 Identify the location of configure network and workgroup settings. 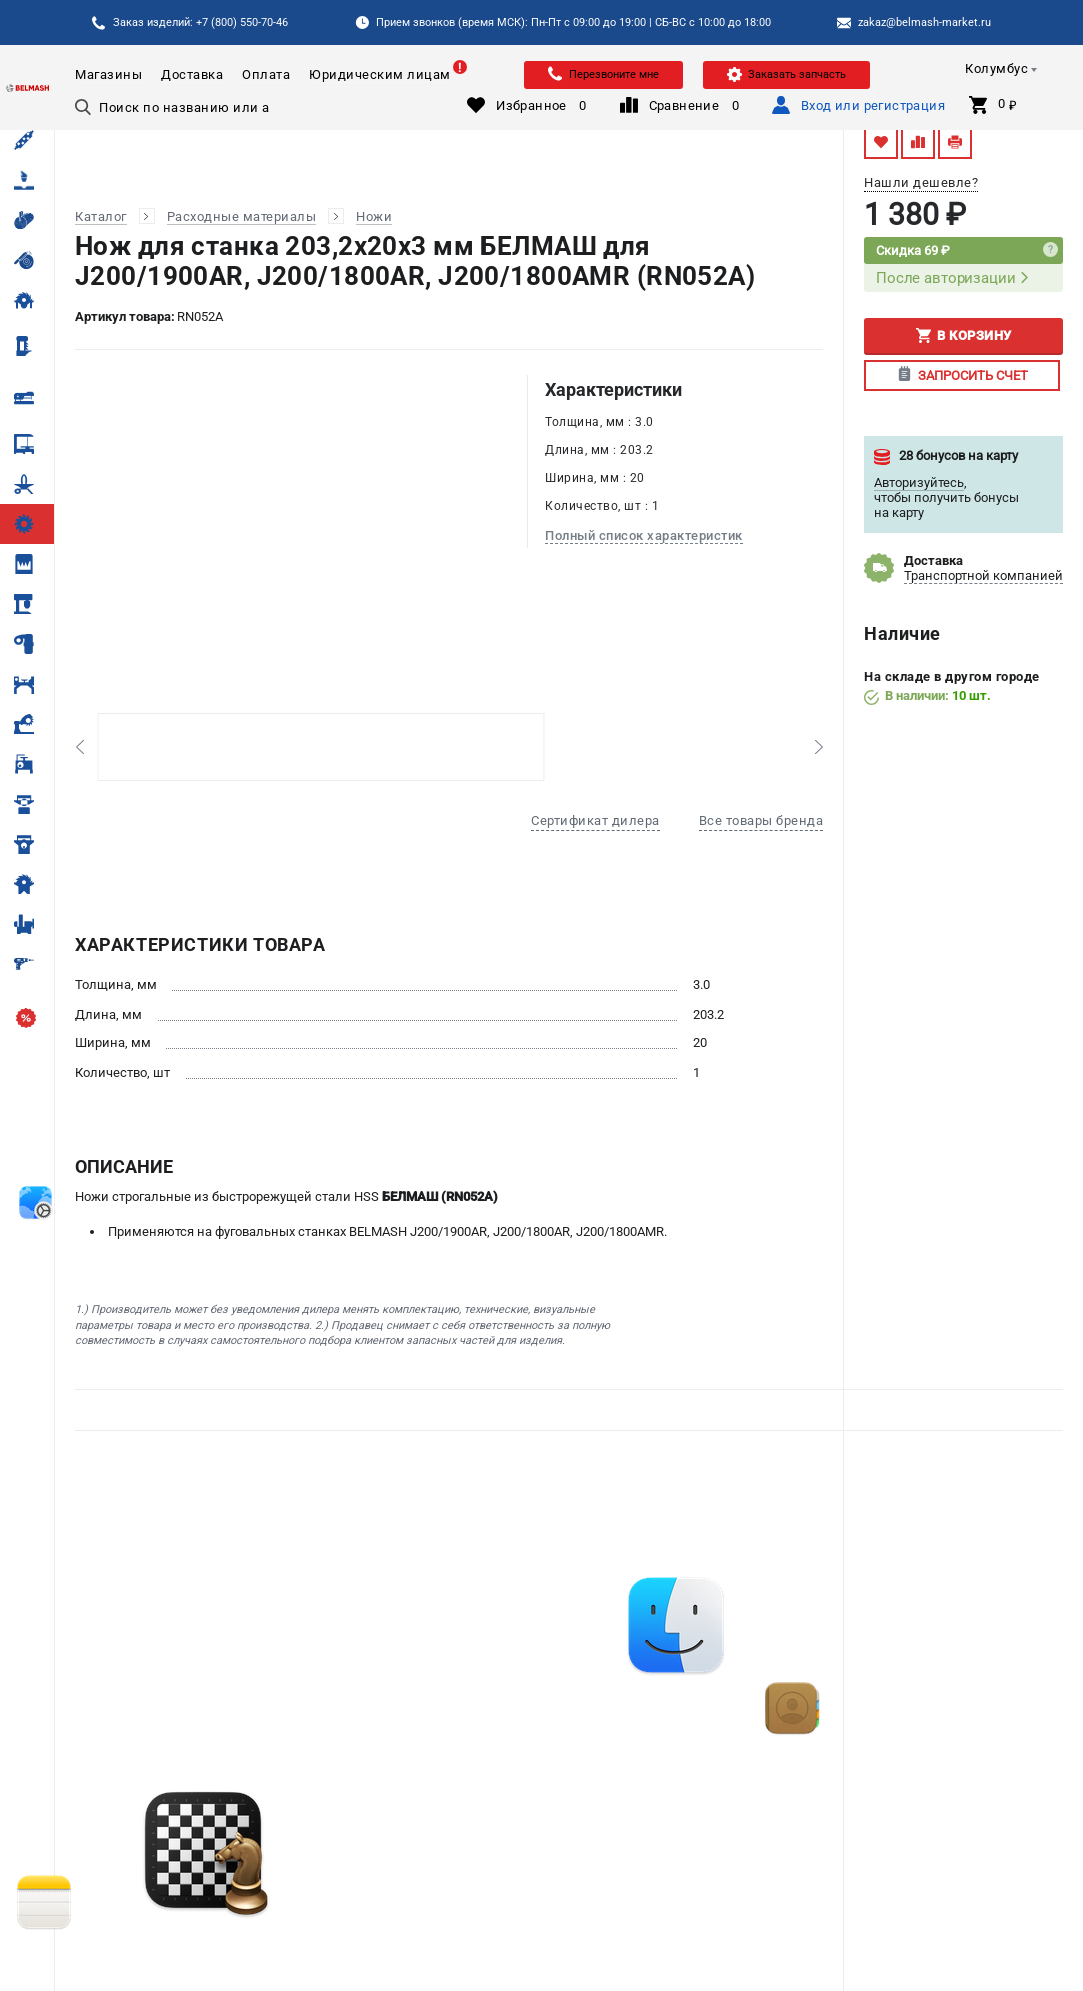
(35, 1202).